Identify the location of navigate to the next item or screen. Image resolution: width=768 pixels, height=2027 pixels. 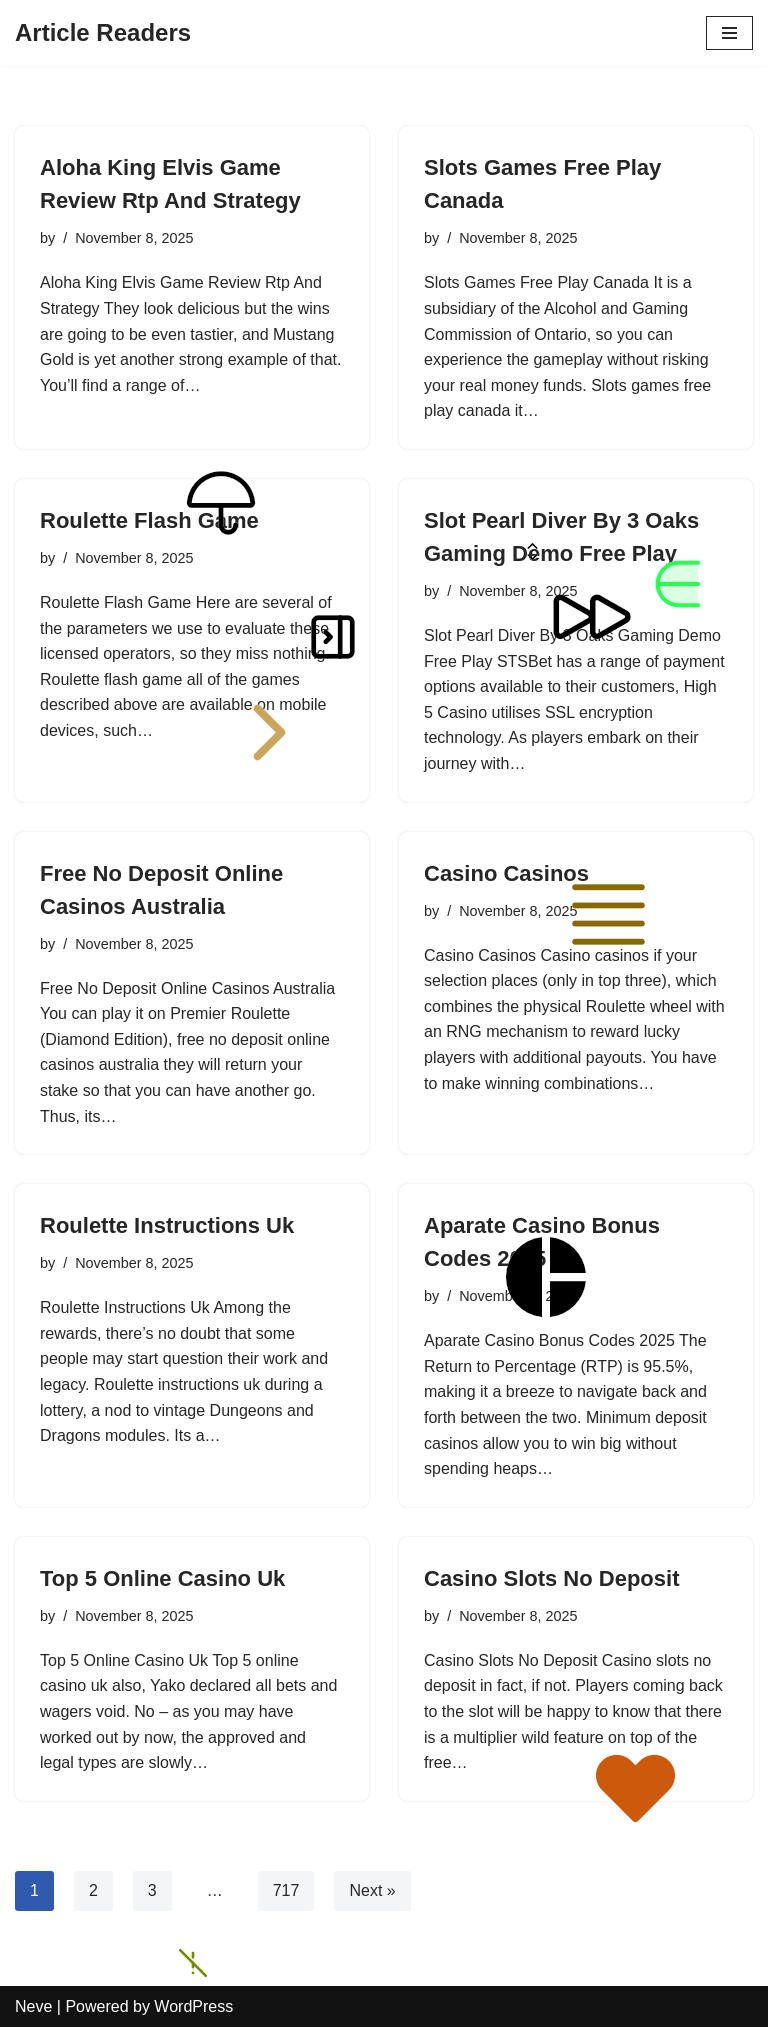
(269, 732).